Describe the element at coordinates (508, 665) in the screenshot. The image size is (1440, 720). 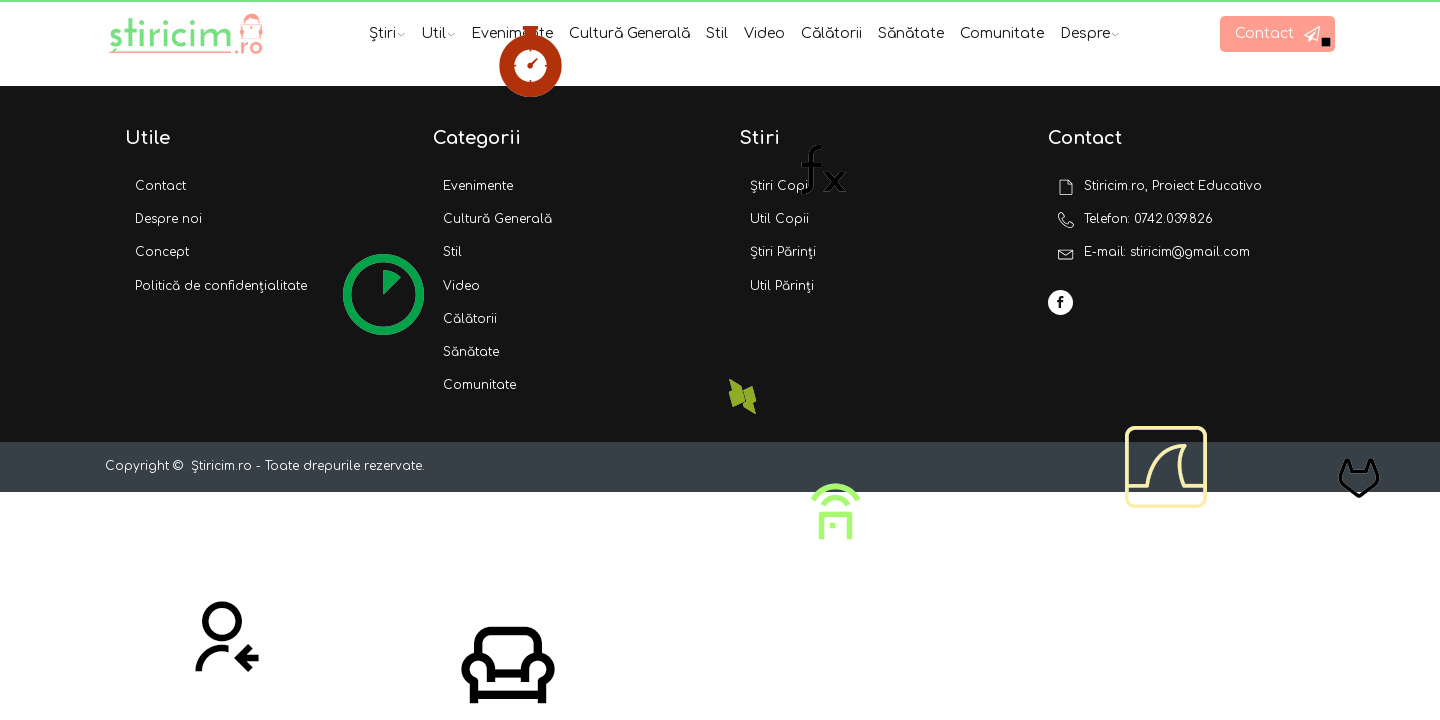
I see `browse furniture or home decor items` at that location.